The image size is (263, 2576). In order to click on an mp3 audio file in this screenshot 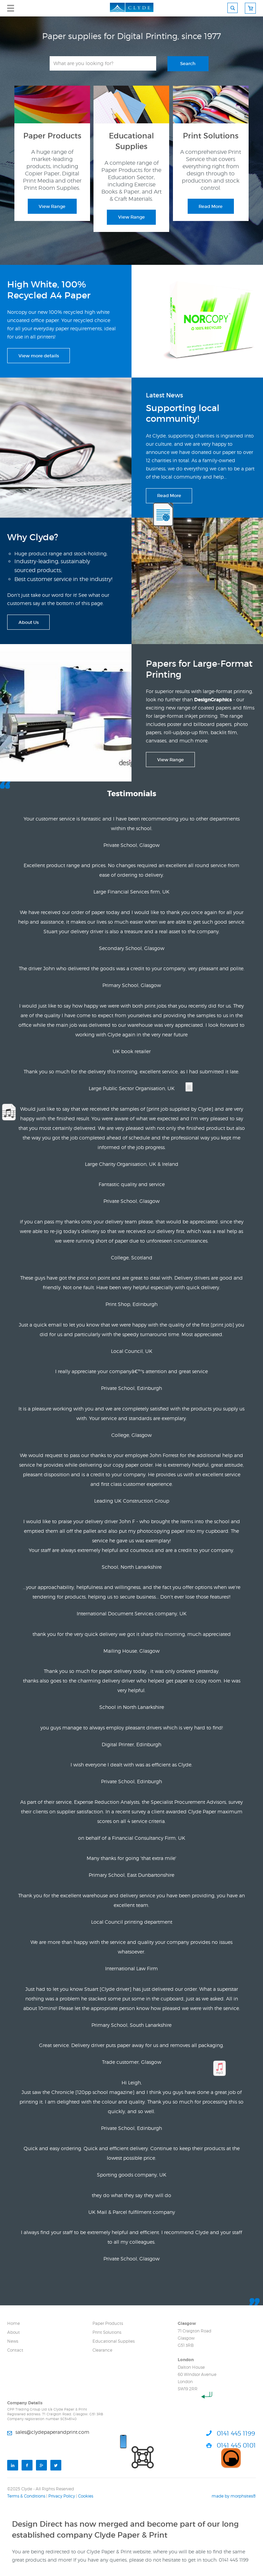, I will do `click(220, 2068)`.